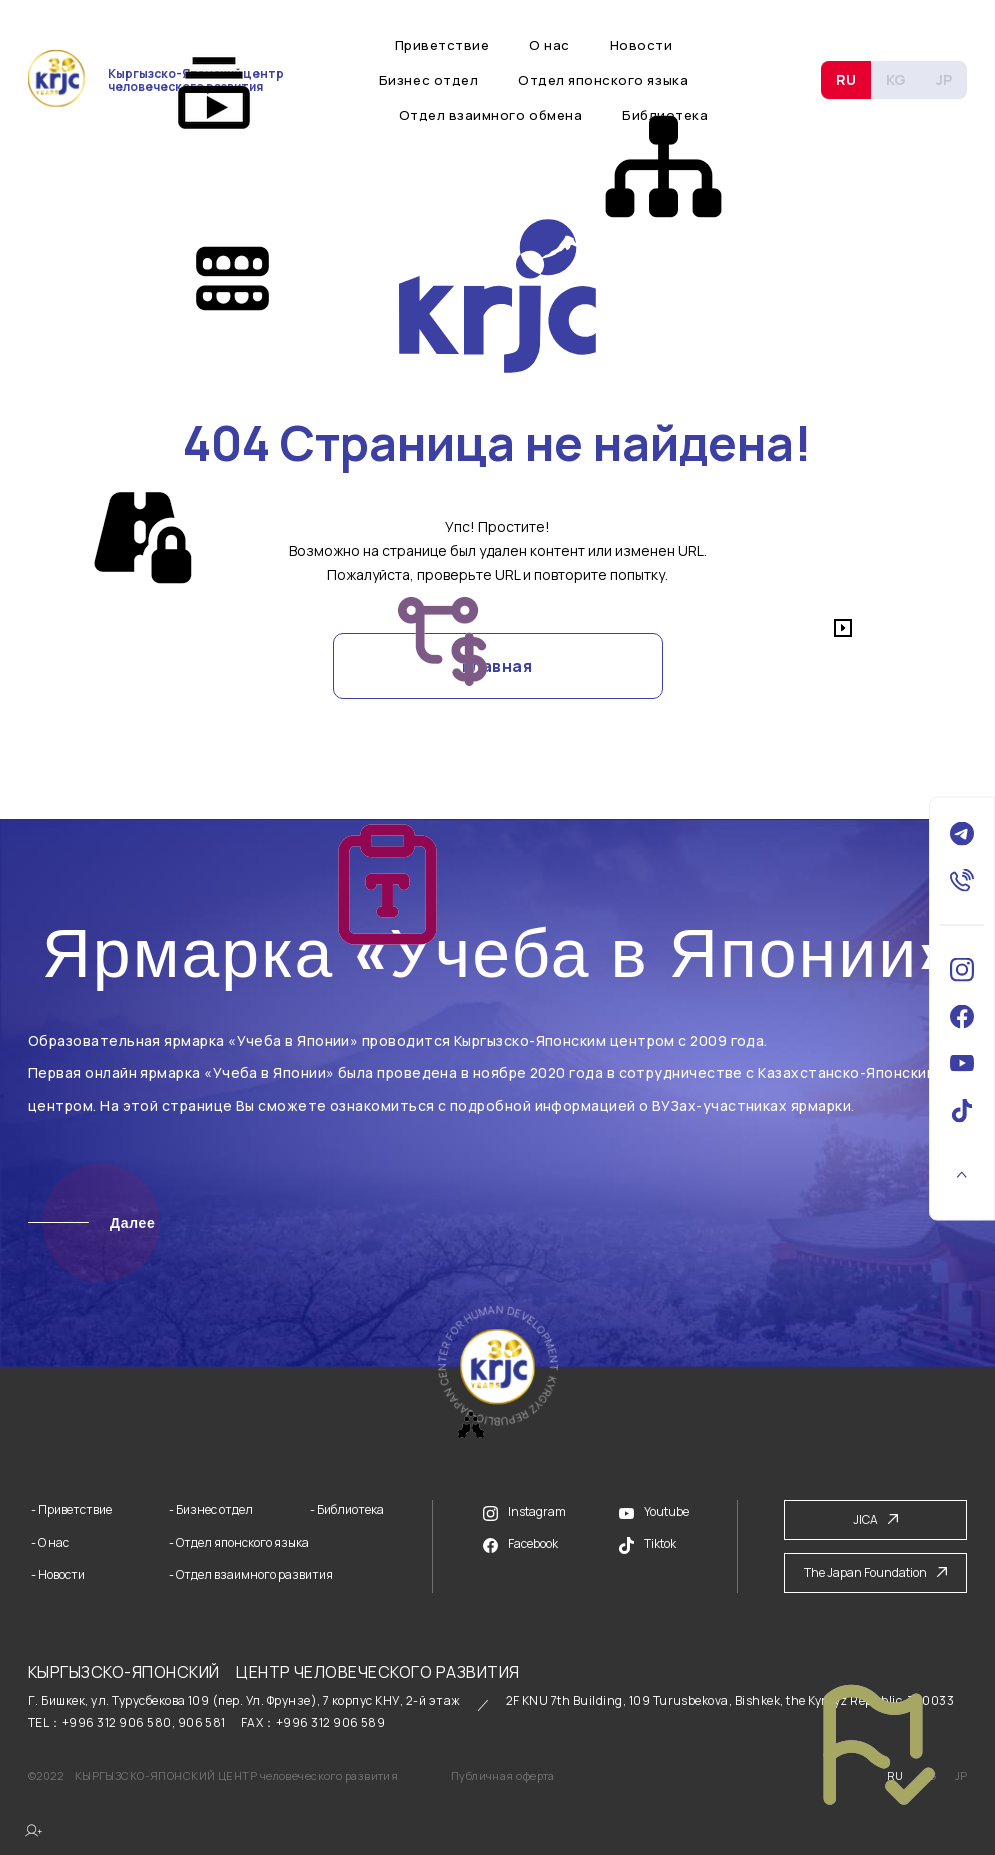 The height and width of the screenshot is (1855, 995). What do you see at coordinates (140, 532) in the screenshot?
I see `indicates a road or route is locked or restricted` at bounding box center [140, 532].